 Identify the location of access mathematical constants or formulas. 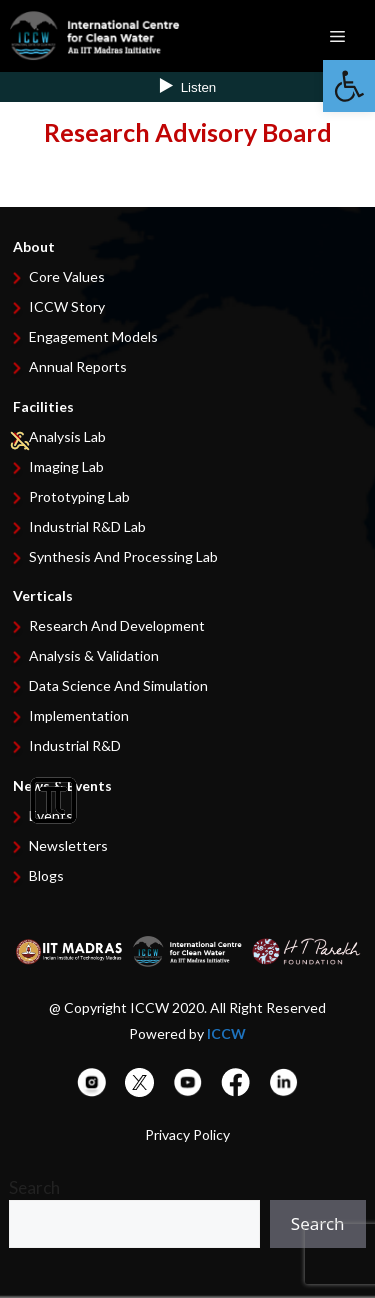
(53, 800).